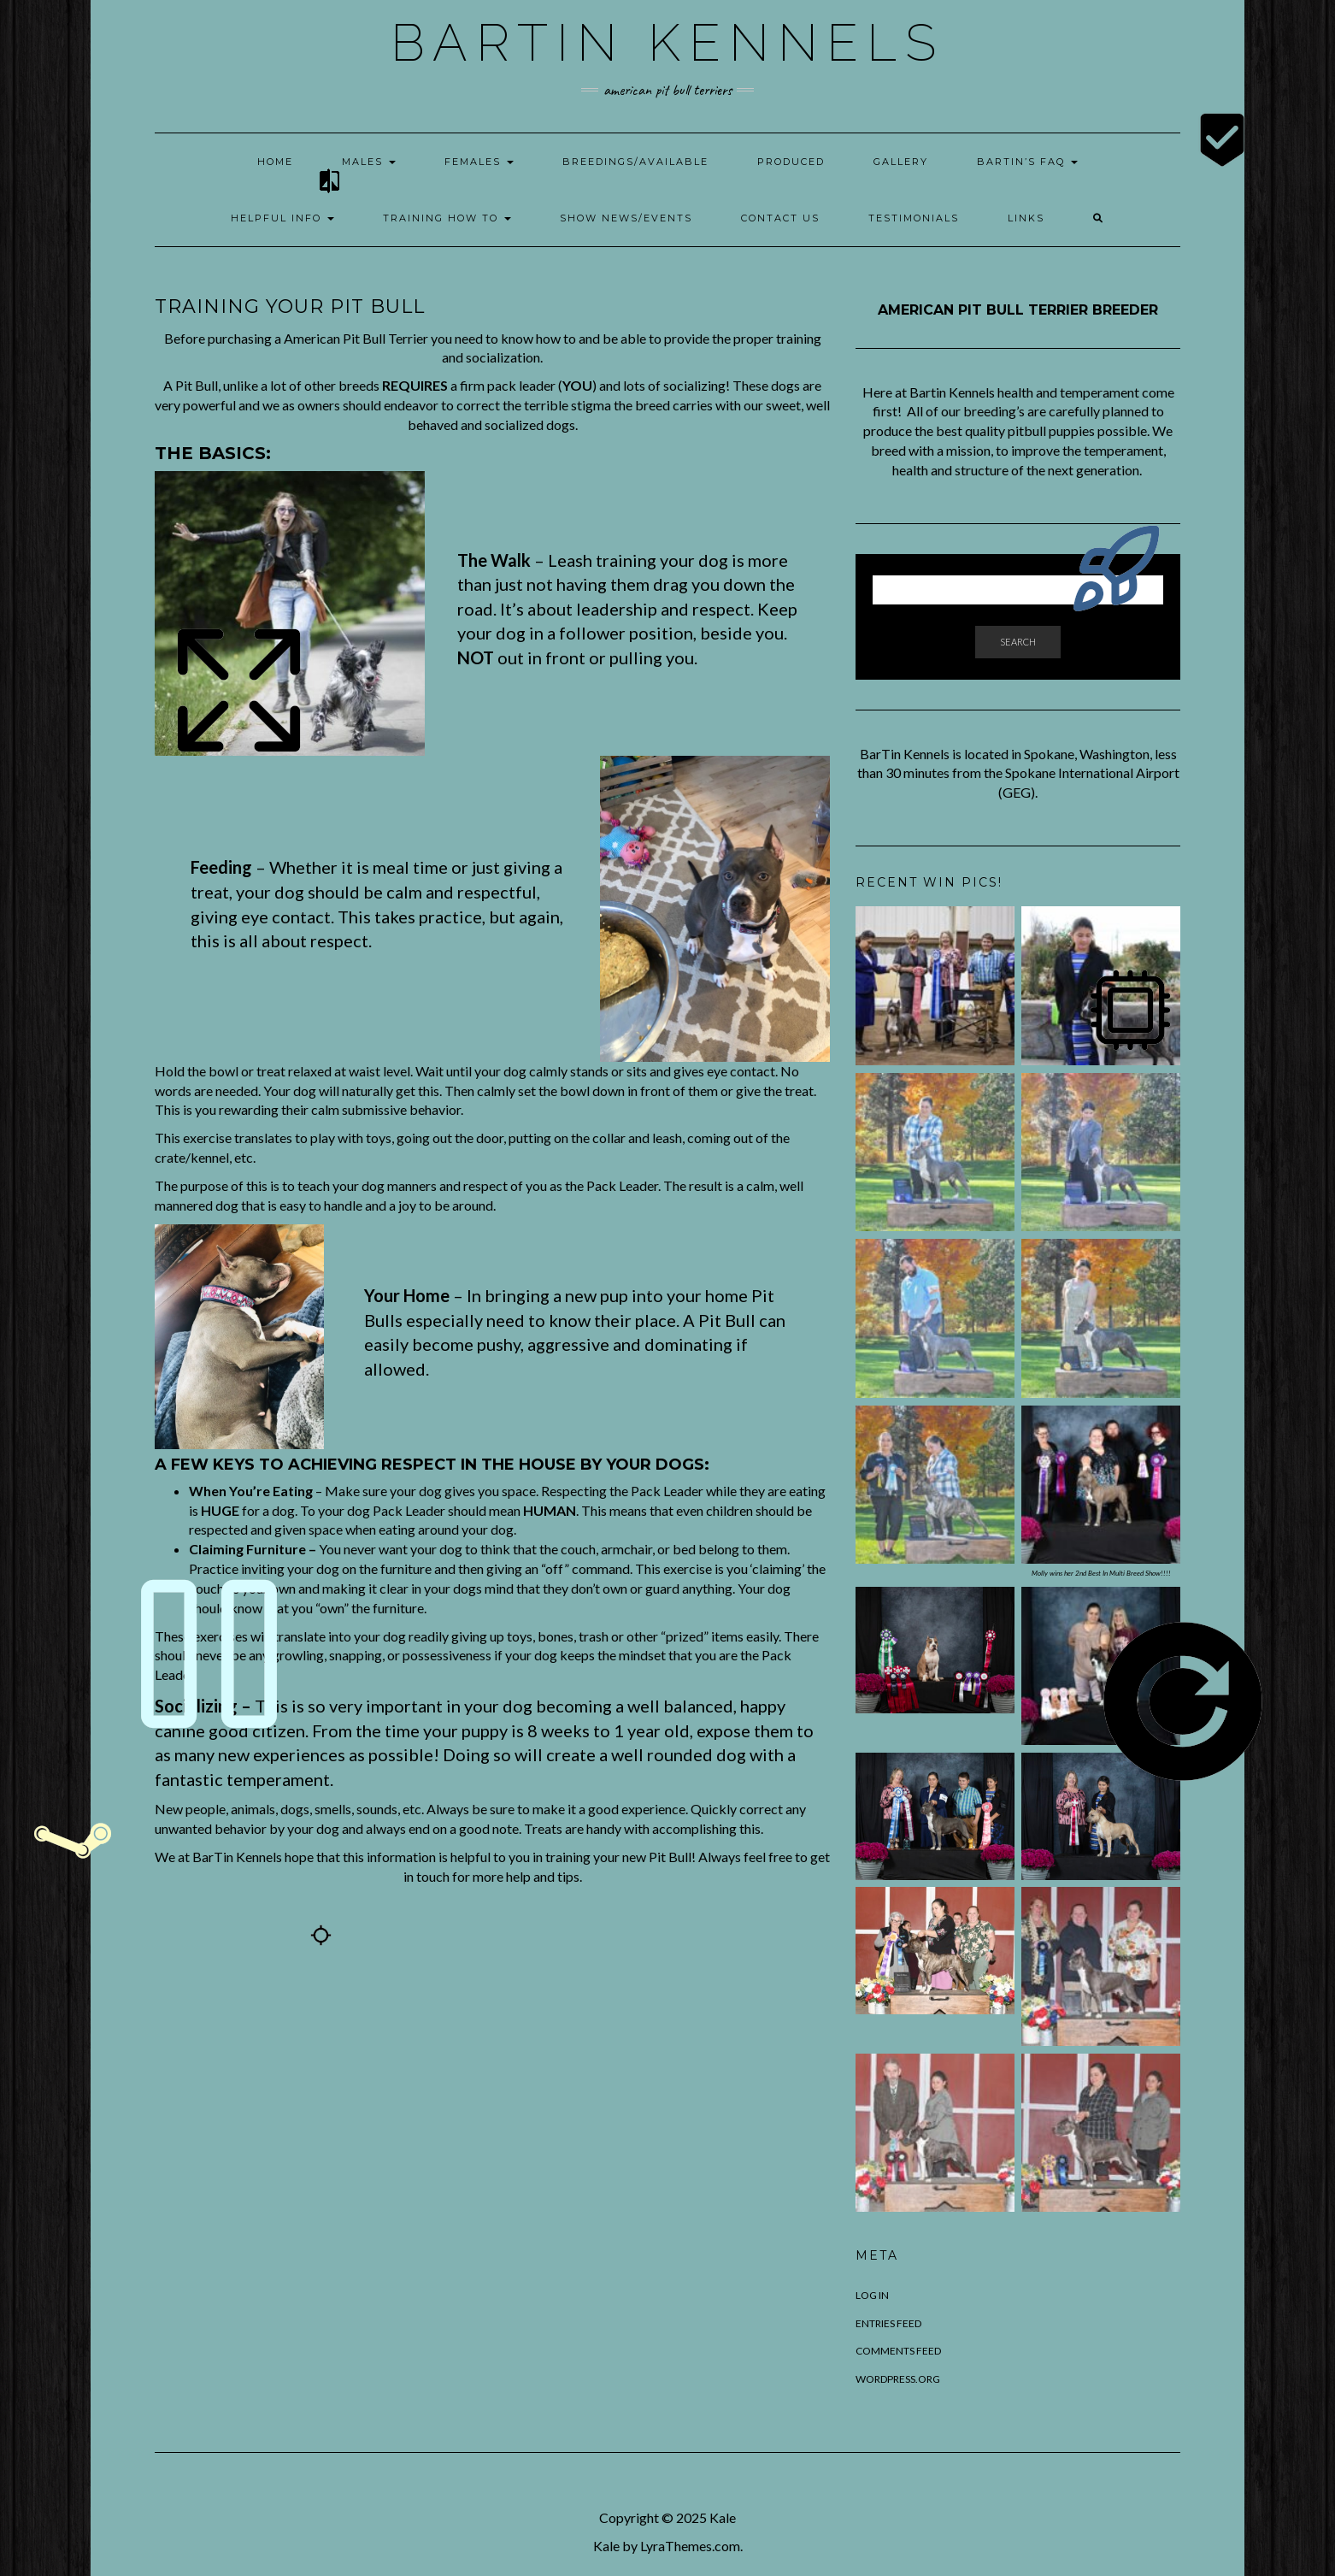 The height and width of the screenshot is (2576, 1335). What do you see at coordinates (1222, 140) in the screenshot?
I see `indicates a verified or confirmed location` at bounding box center [1222, 140].